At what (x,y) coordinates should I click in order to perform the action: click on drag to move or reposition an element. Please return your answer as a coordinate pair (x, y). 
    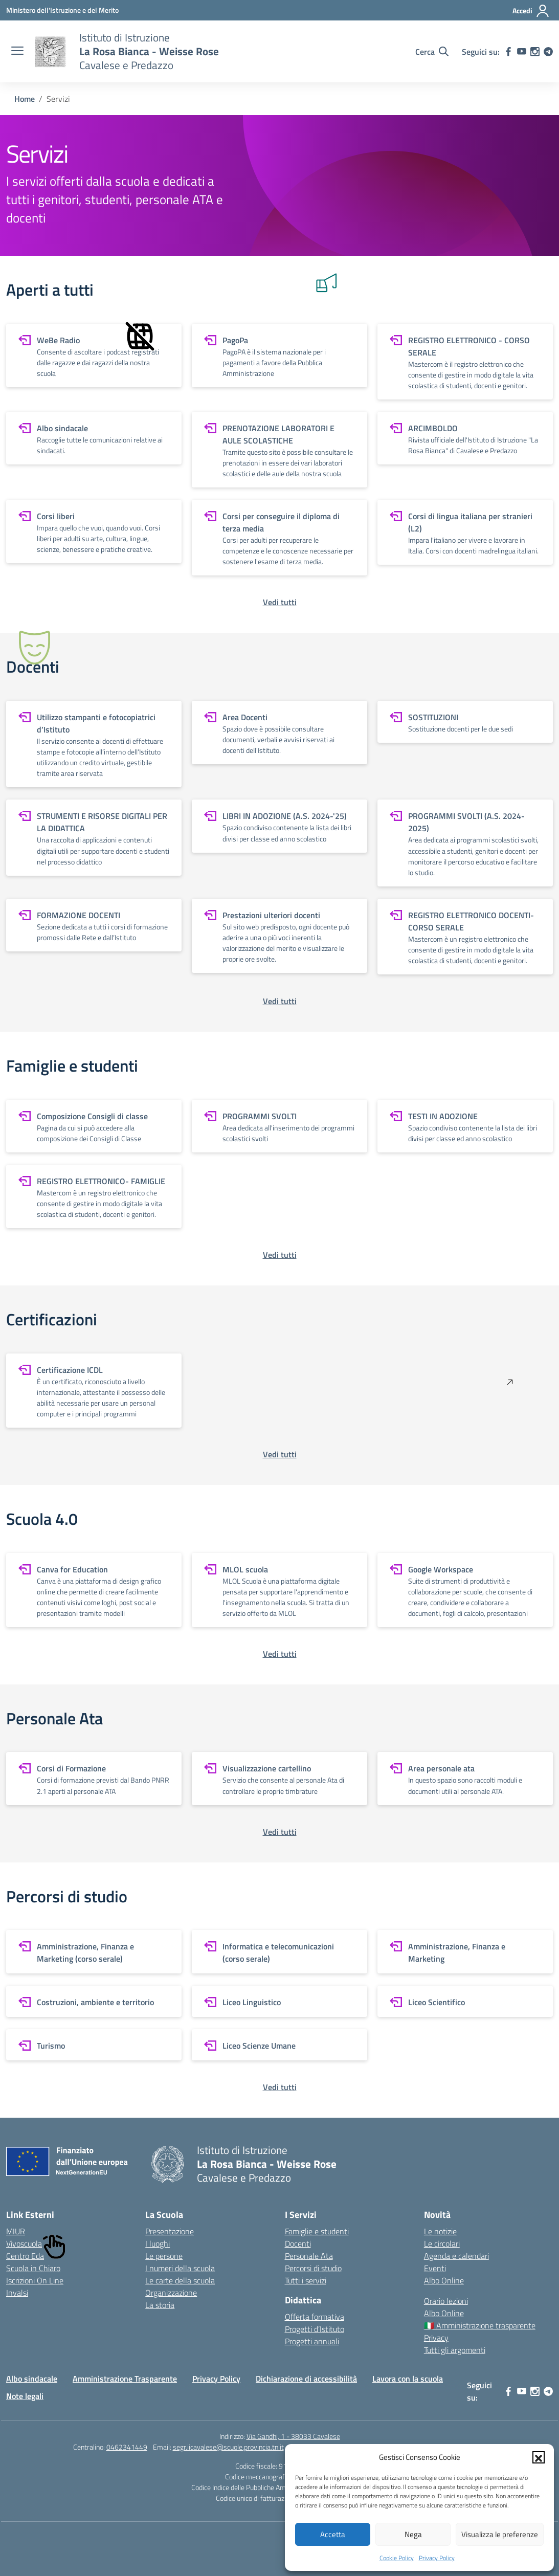
    Looking at the image, I should click on (55, 2246).